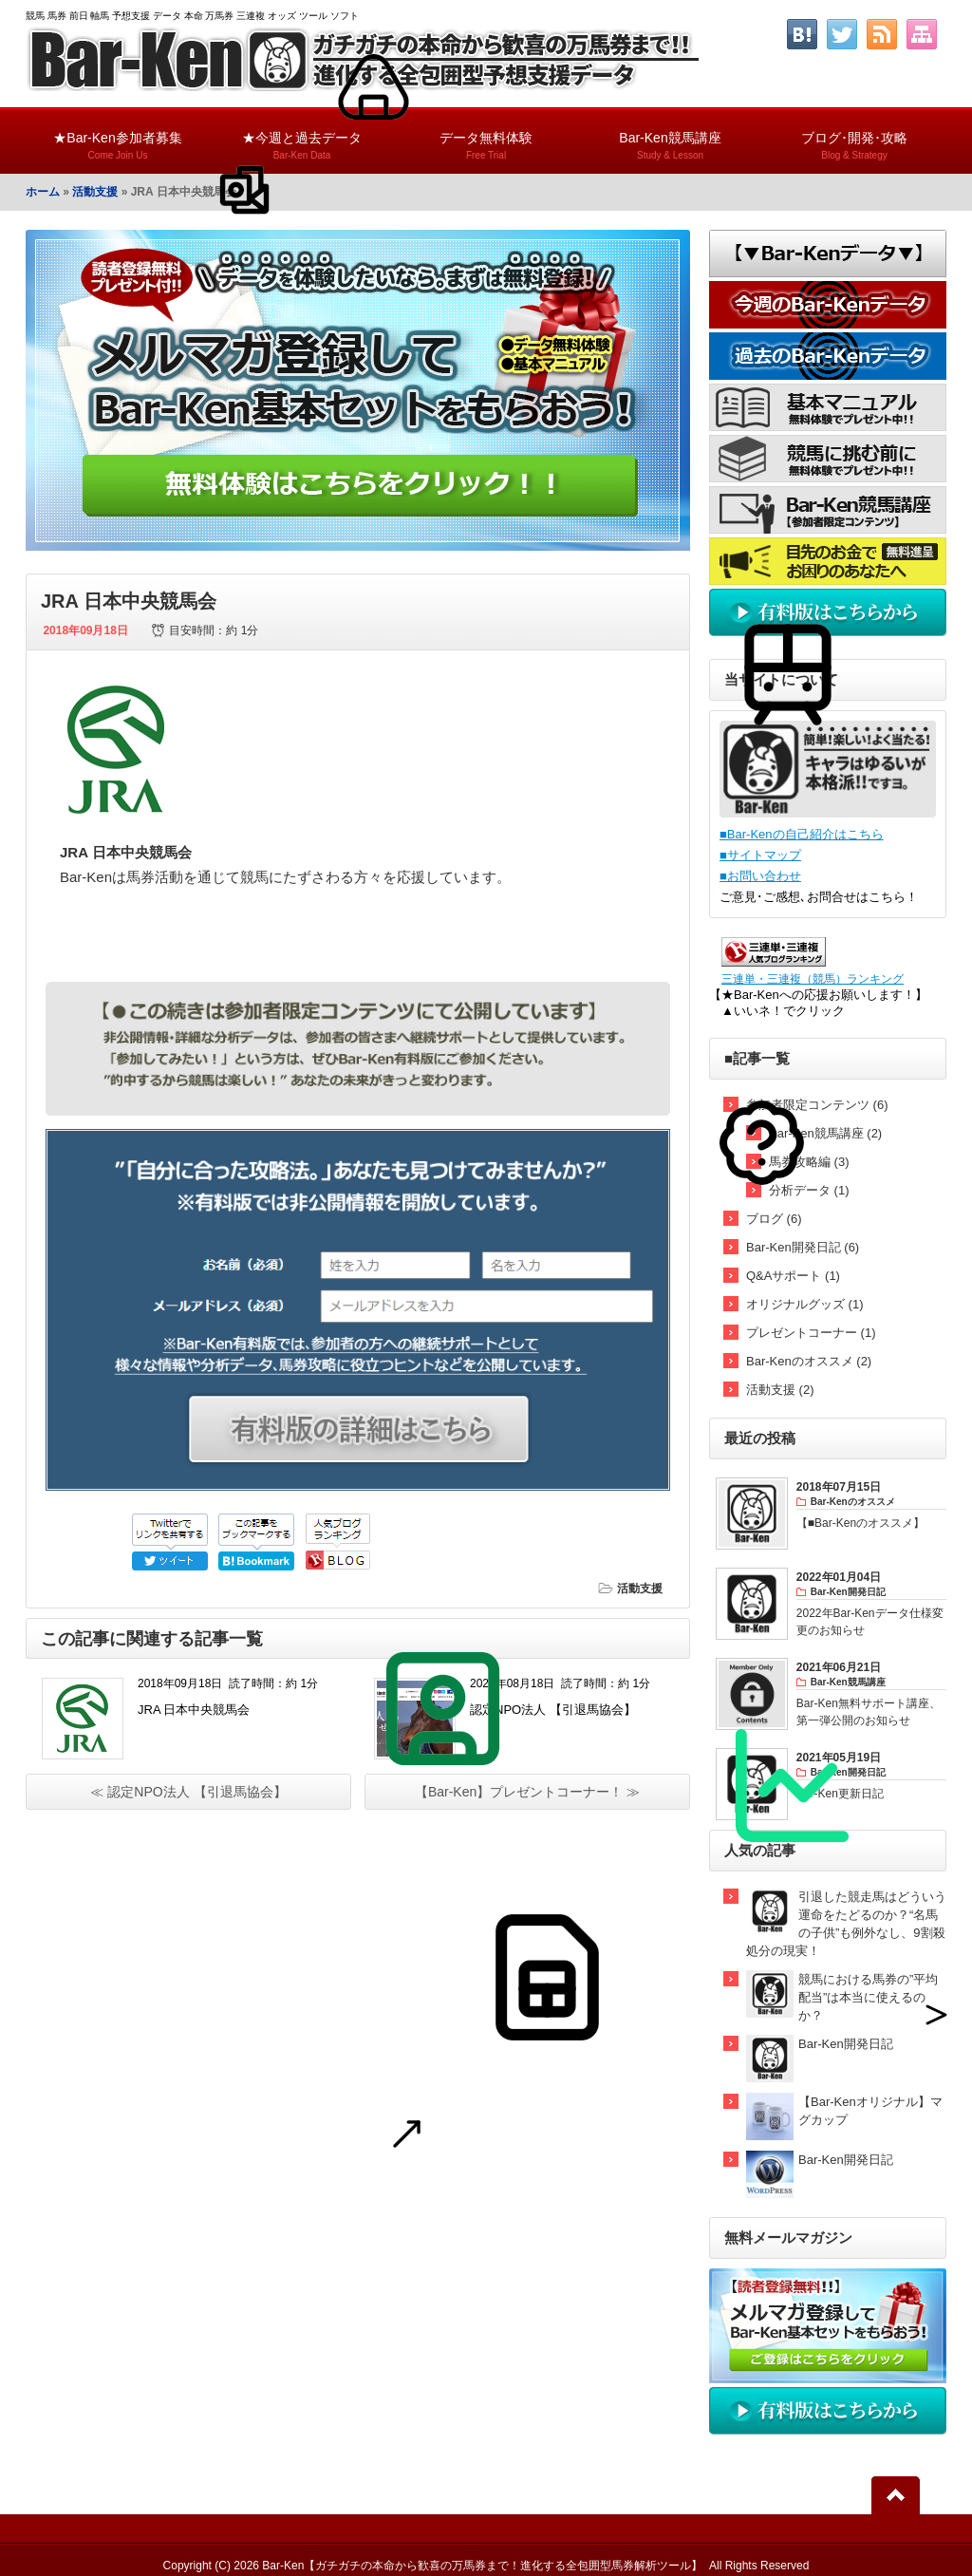  What do you see at coordinates (761, 1142) in the screenshot?
I see `access help or FAQ section` at bounding box center [761, 1142].